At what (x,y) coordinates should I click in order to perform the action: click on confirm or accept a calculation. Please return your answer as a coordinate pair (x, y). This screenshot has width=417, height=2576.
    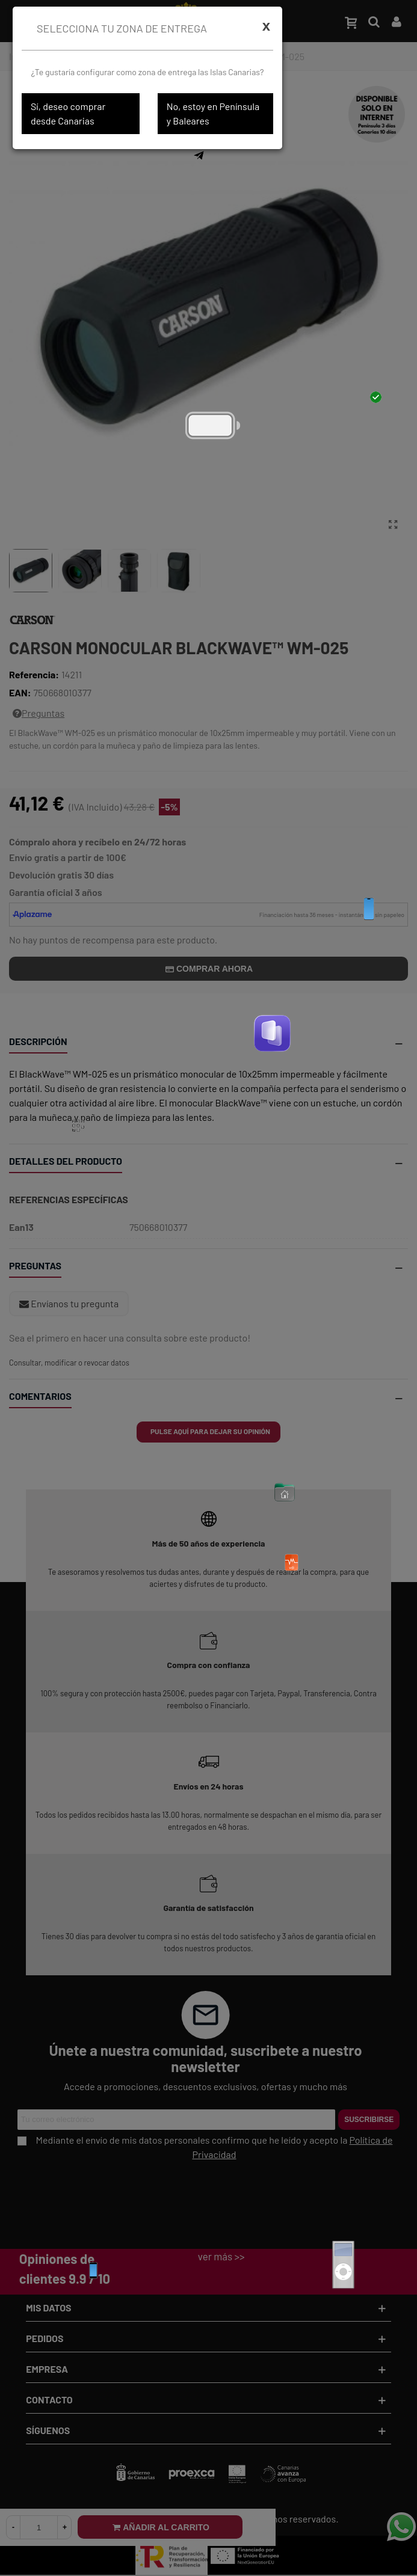
    Looking at the image, I should click on (375, 397).